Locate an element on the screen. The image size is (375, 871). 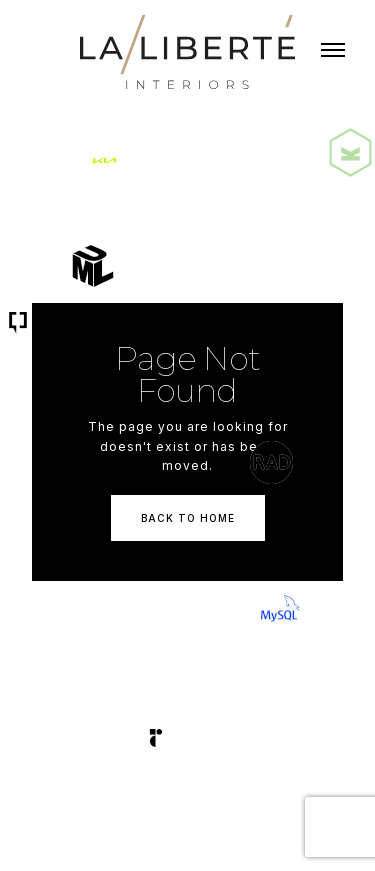
Kia brand logo is located at coordinates (104, 160).